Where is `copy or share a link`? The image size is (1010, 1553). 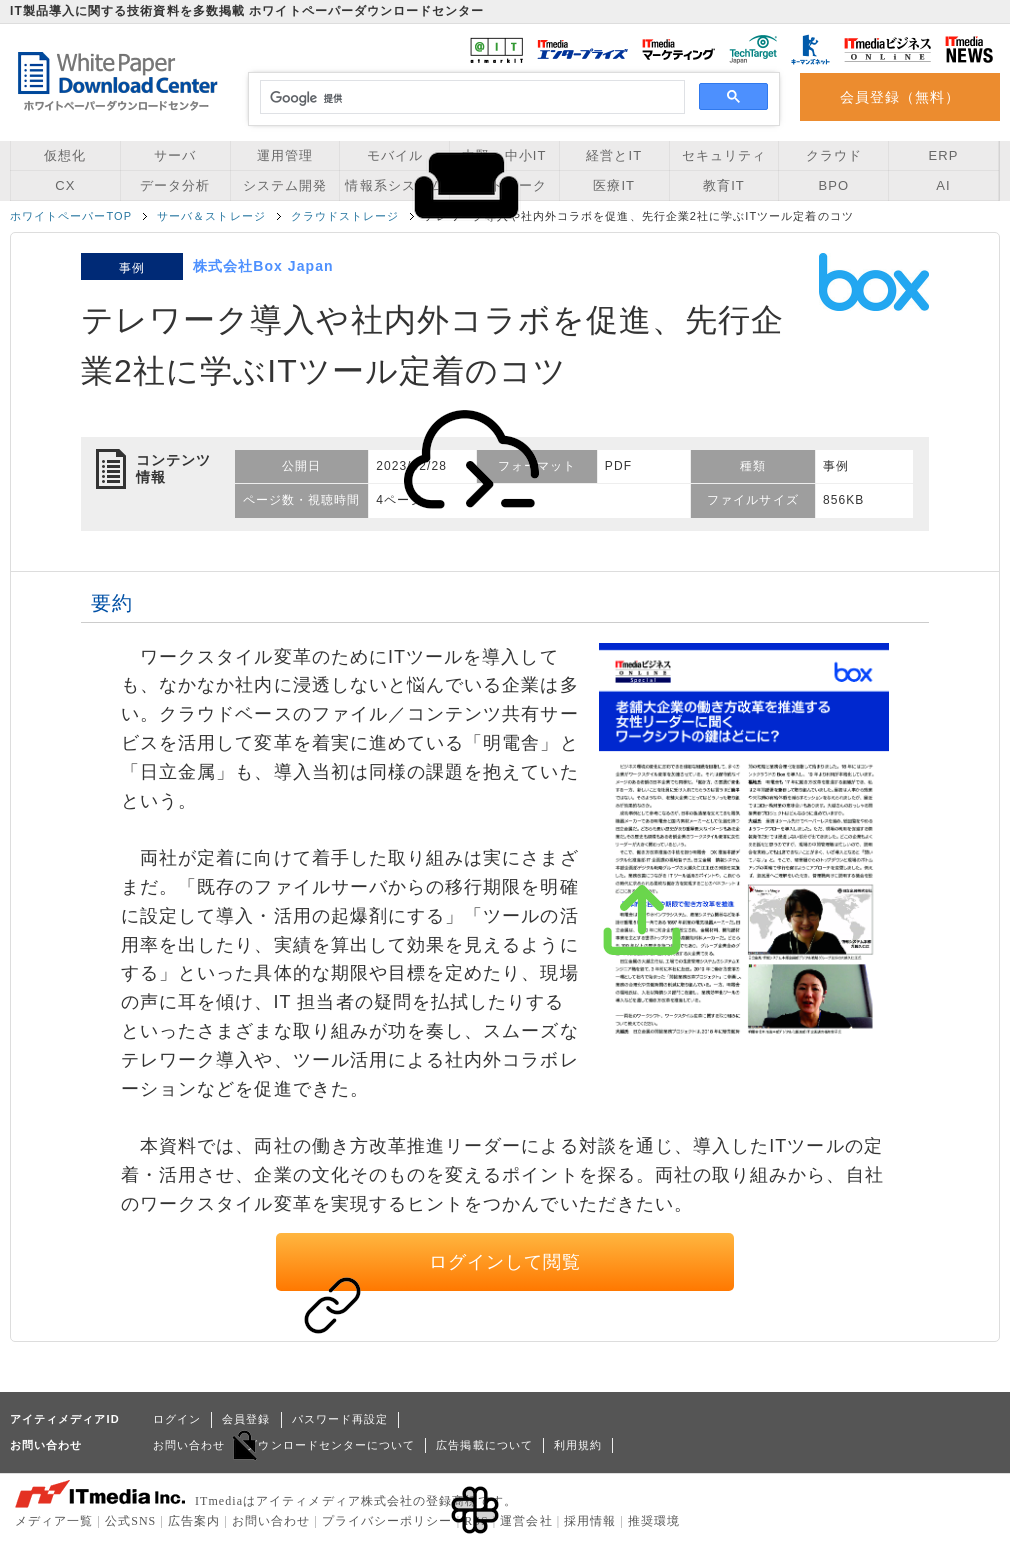
copy or share a link is located at coordinates (332, 1305).